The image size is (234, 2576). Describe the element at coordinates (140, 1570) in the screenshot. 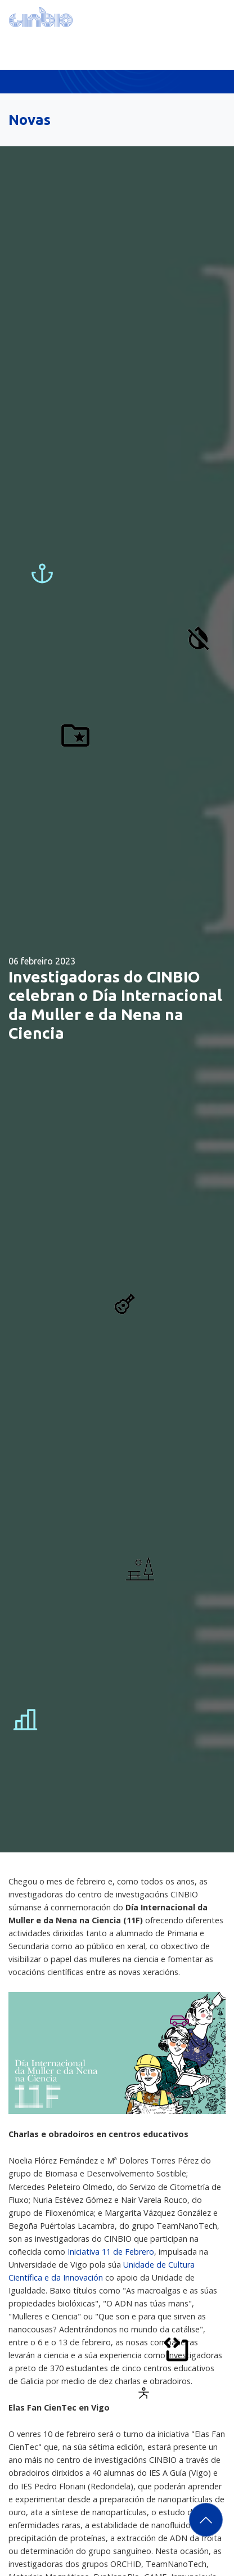

I see `view nearby parks or green spaces` at that location.